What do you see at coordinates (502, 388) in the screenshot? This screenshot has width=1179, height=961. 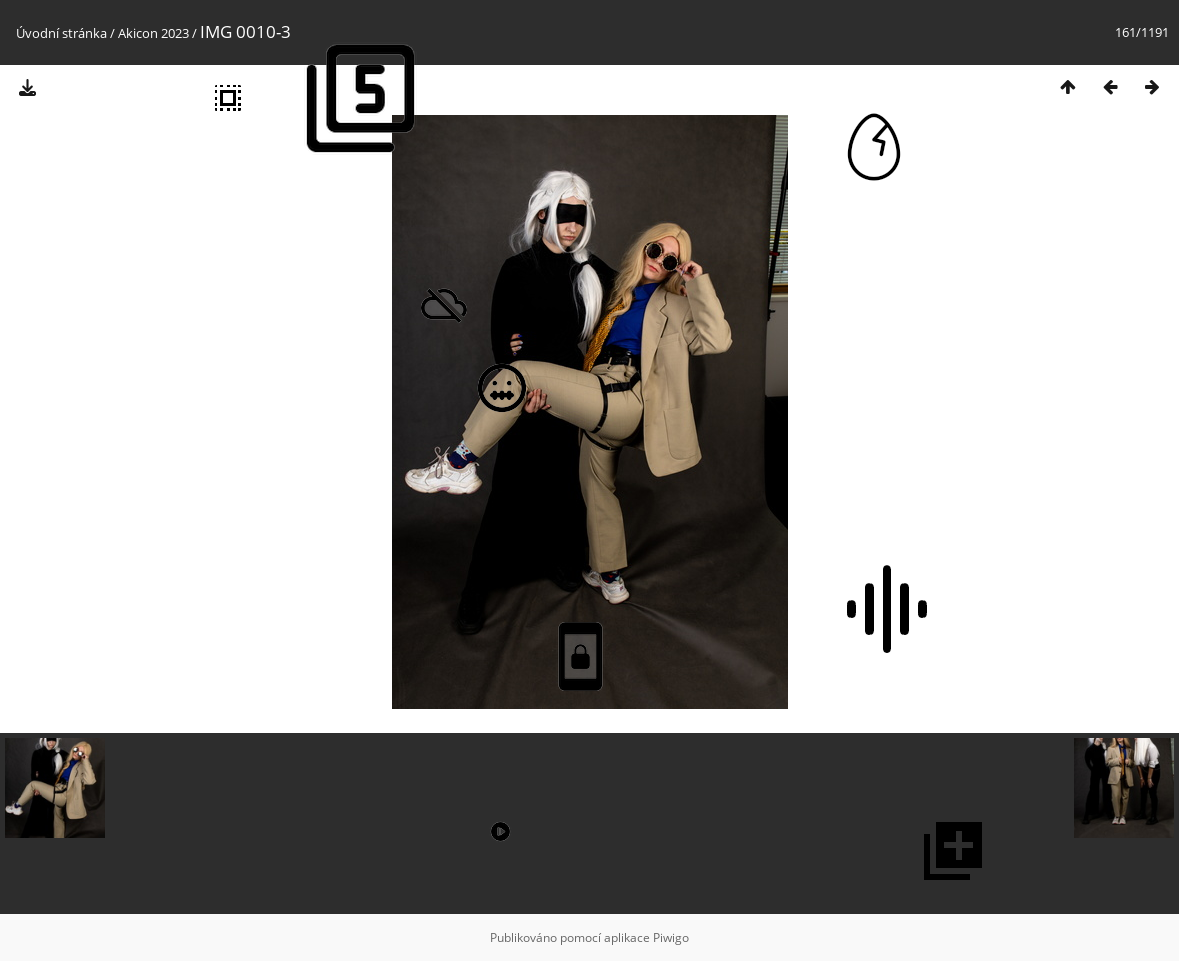 I see `indicates a muted or silenced notification state` at bounding box center [502, 388].